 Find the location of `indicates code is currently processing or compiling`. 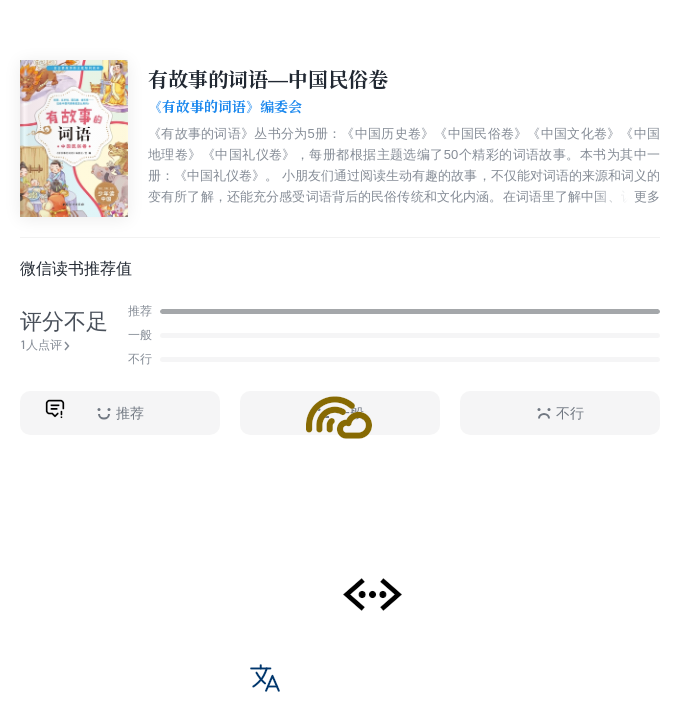

indicates code is currently processing or compiling is located at coordinates (372, 594).